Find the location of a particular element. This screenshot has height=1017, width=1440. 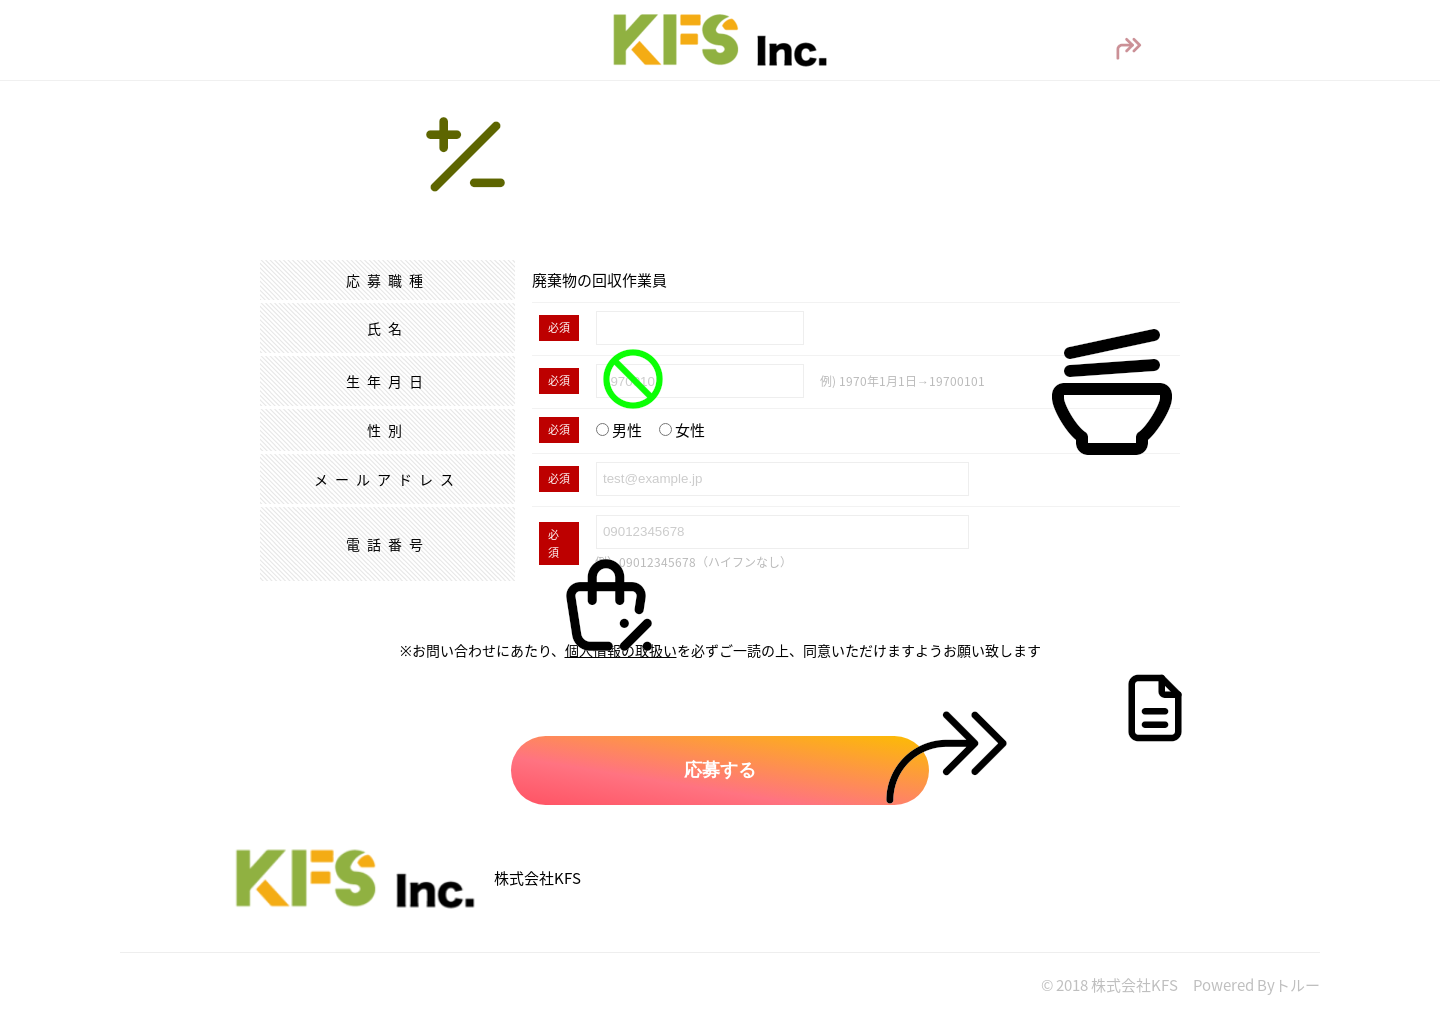

forward or share content to another destination is located at coordinates (946, 757).